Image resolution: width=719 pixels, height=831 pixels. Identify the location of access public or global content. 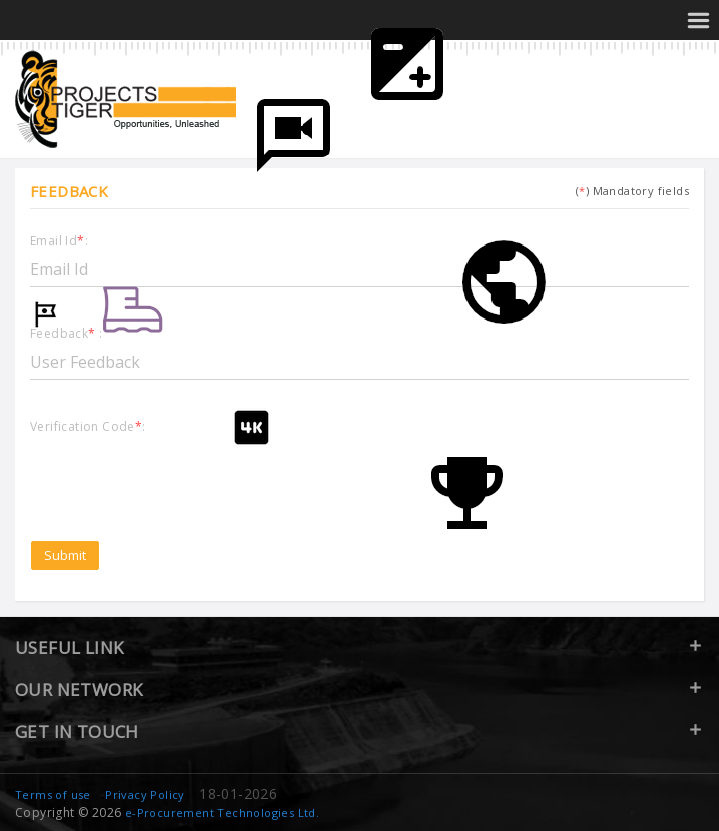
(504, 282).